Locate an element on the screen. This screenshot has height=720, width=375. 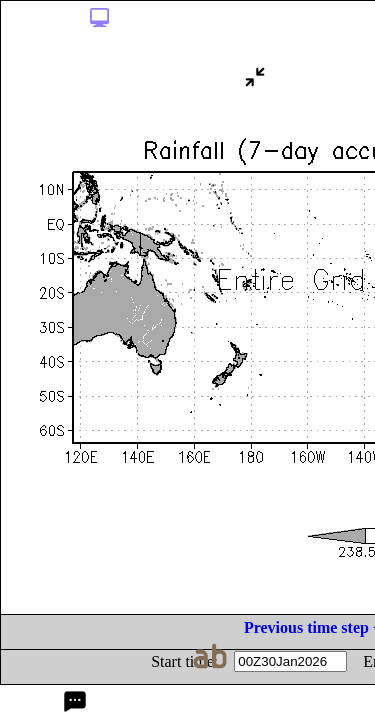
open messaging or chat is located at coordinates (75, 701).